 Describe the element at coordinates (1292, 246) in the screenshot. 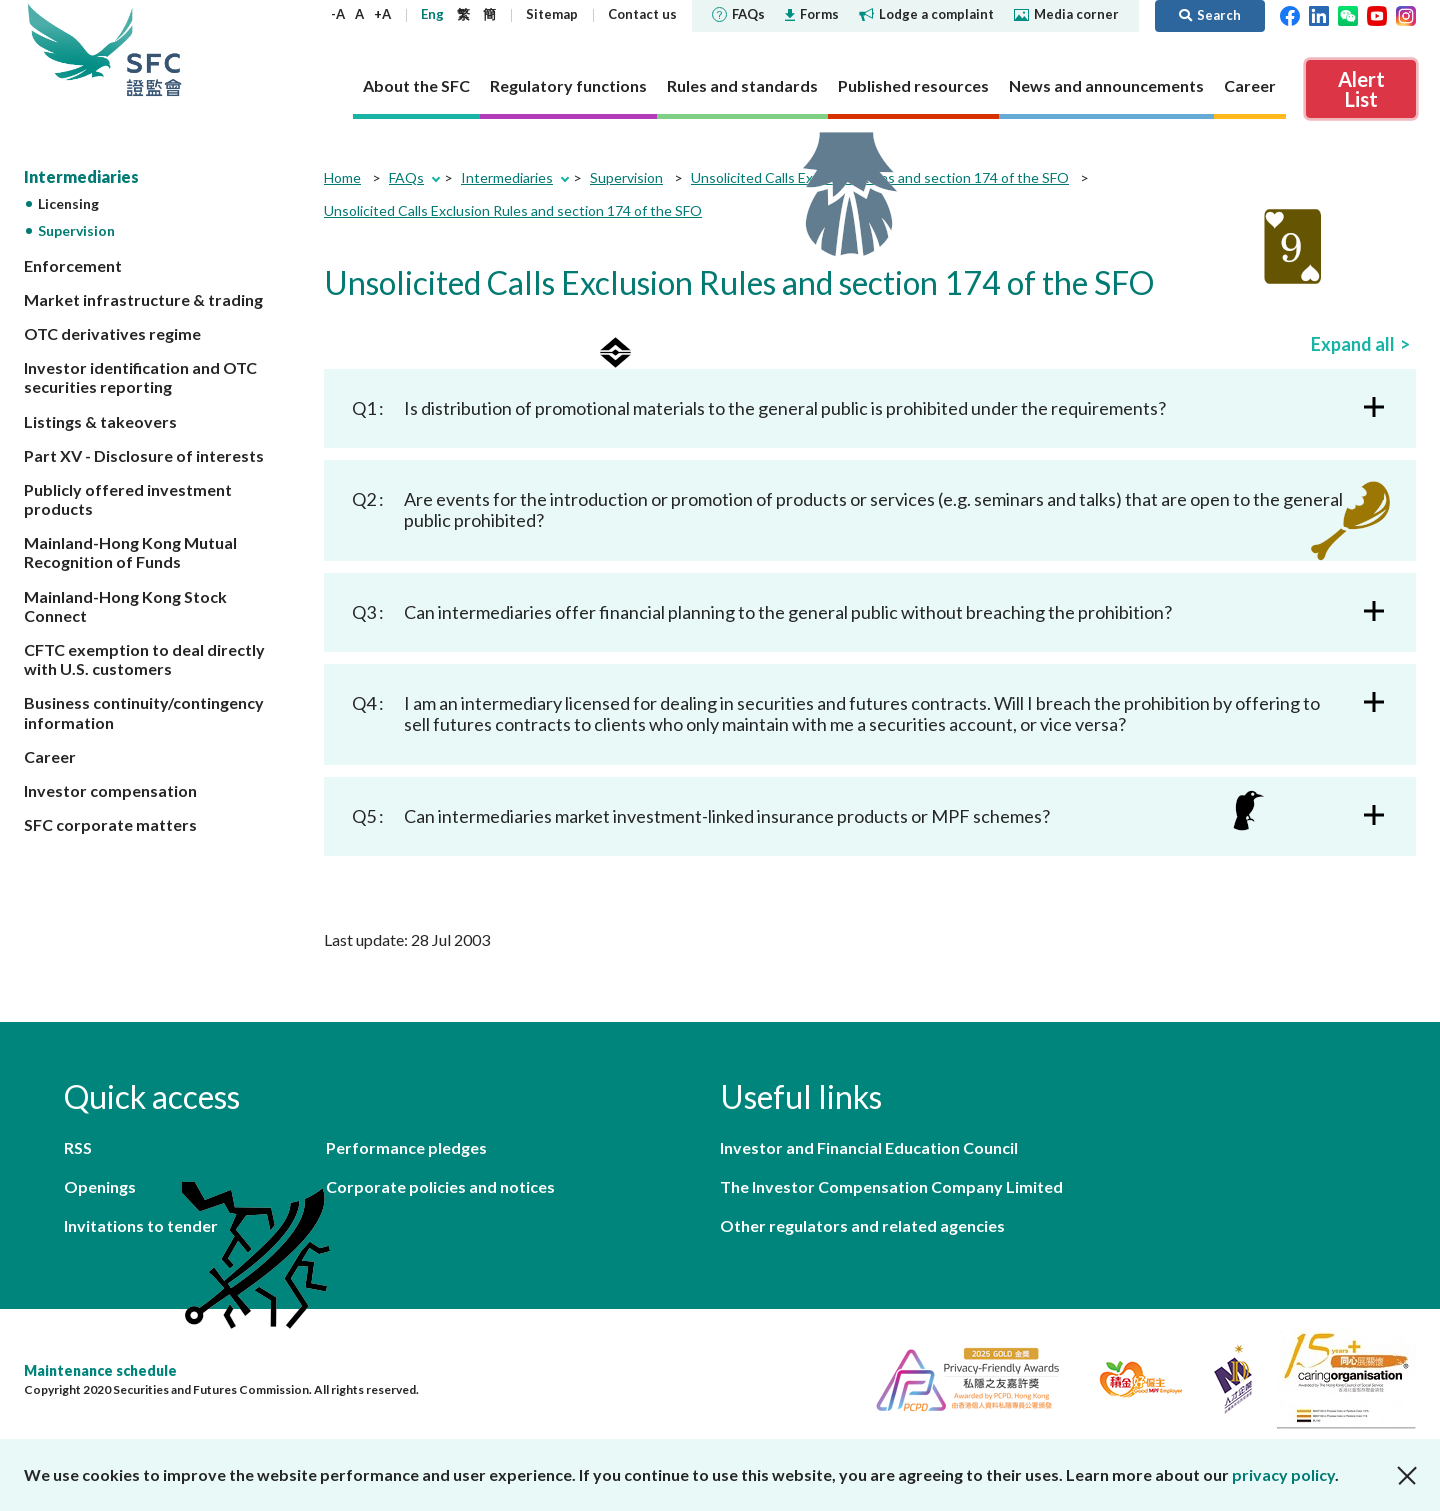

I see `nine of hearts playing card` at that location.